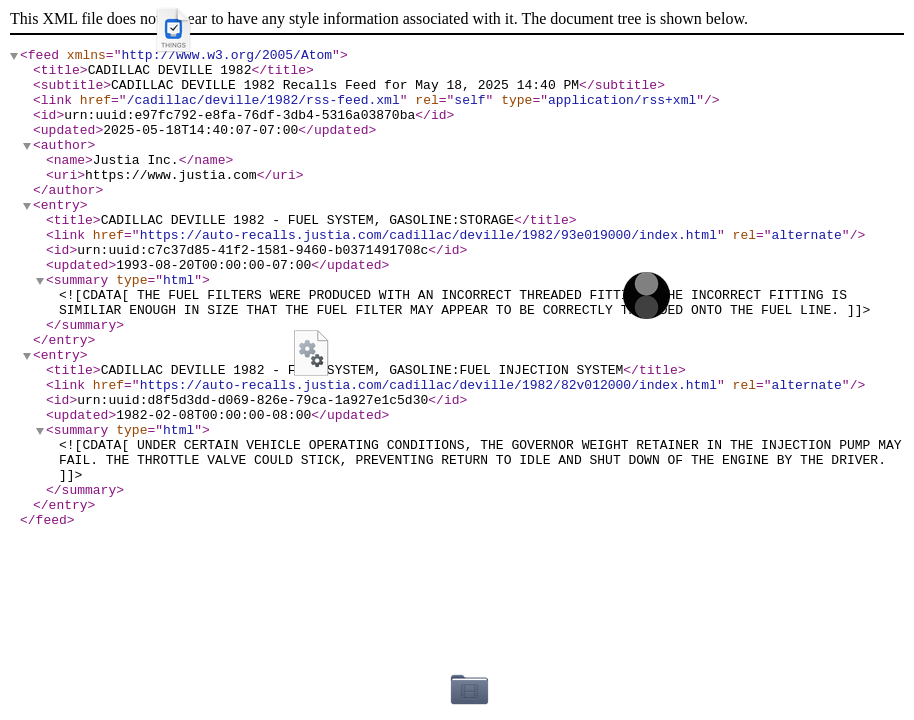  I want to click on things 3 database file or backup, so click(173, 29).